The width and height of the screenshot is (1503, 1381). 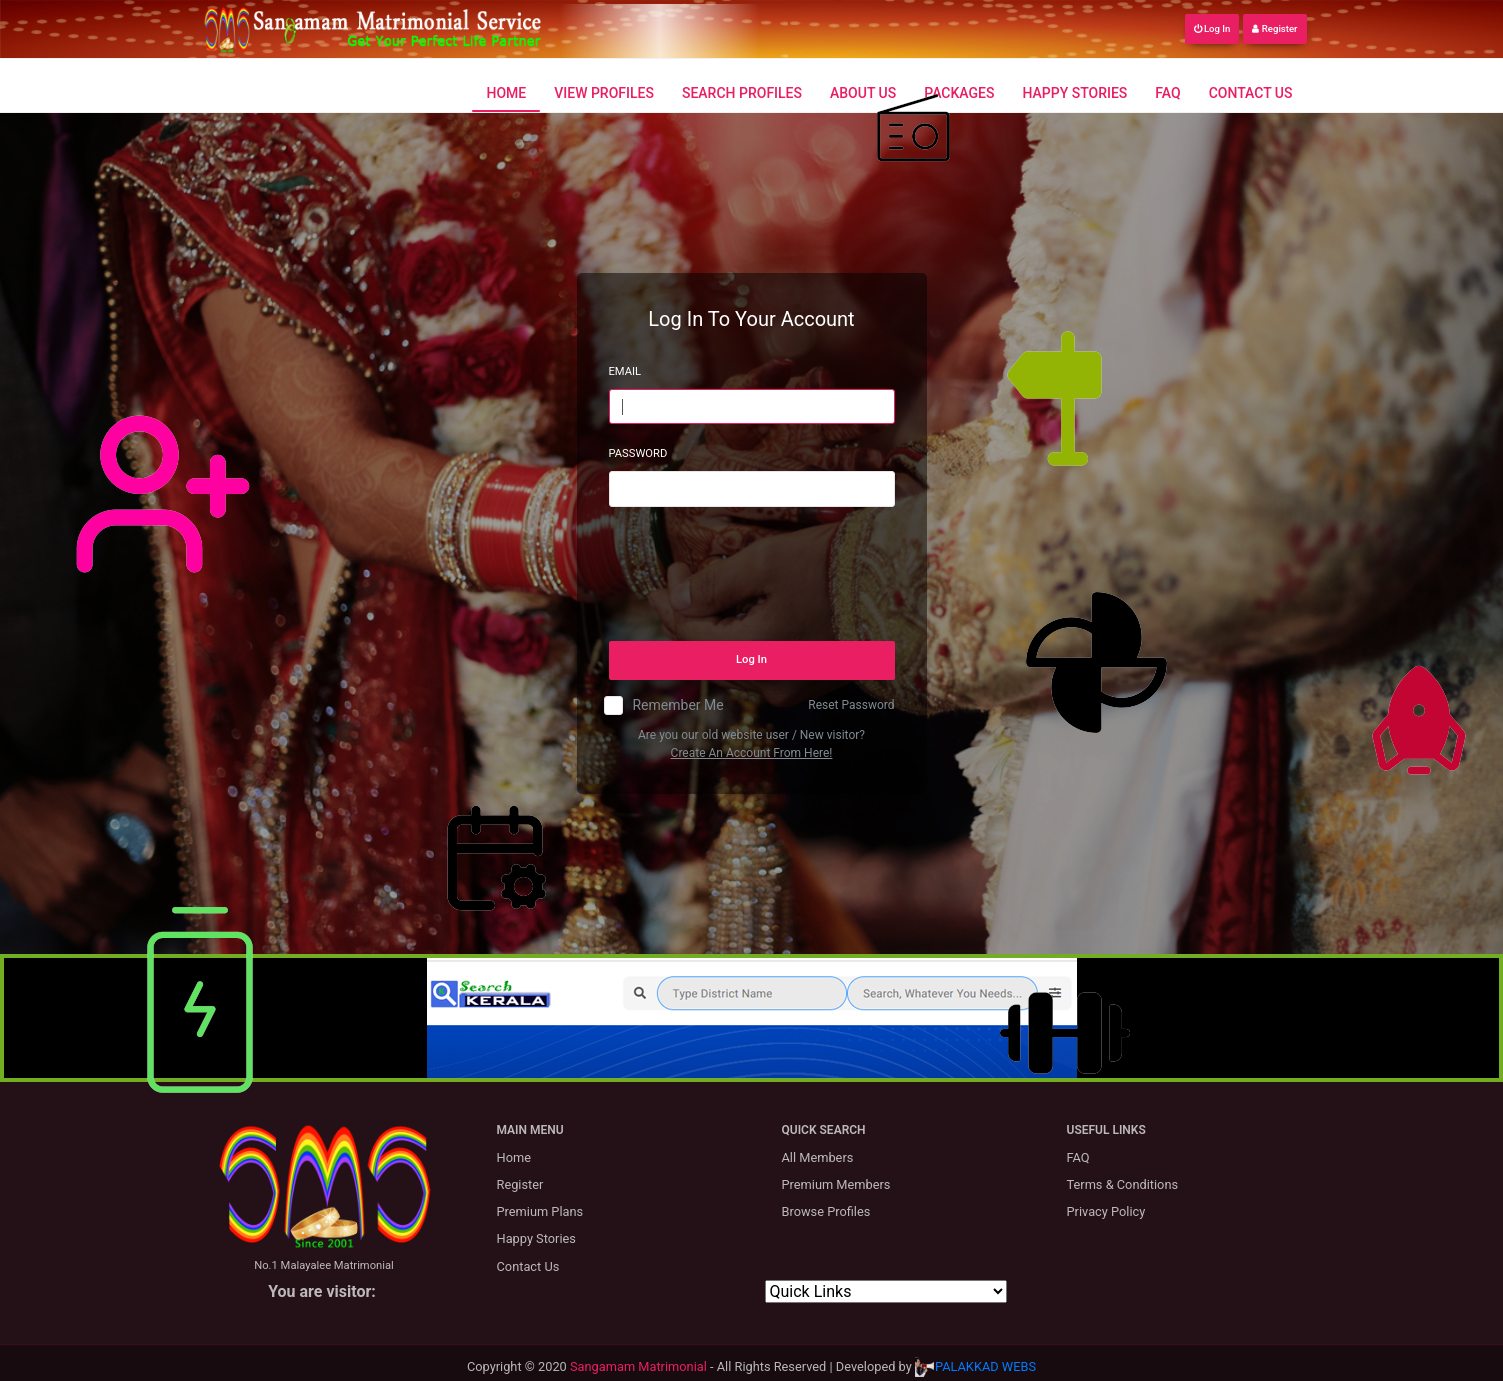 I want to click on access workout or fitness features, so click(x=1065, y=1033).